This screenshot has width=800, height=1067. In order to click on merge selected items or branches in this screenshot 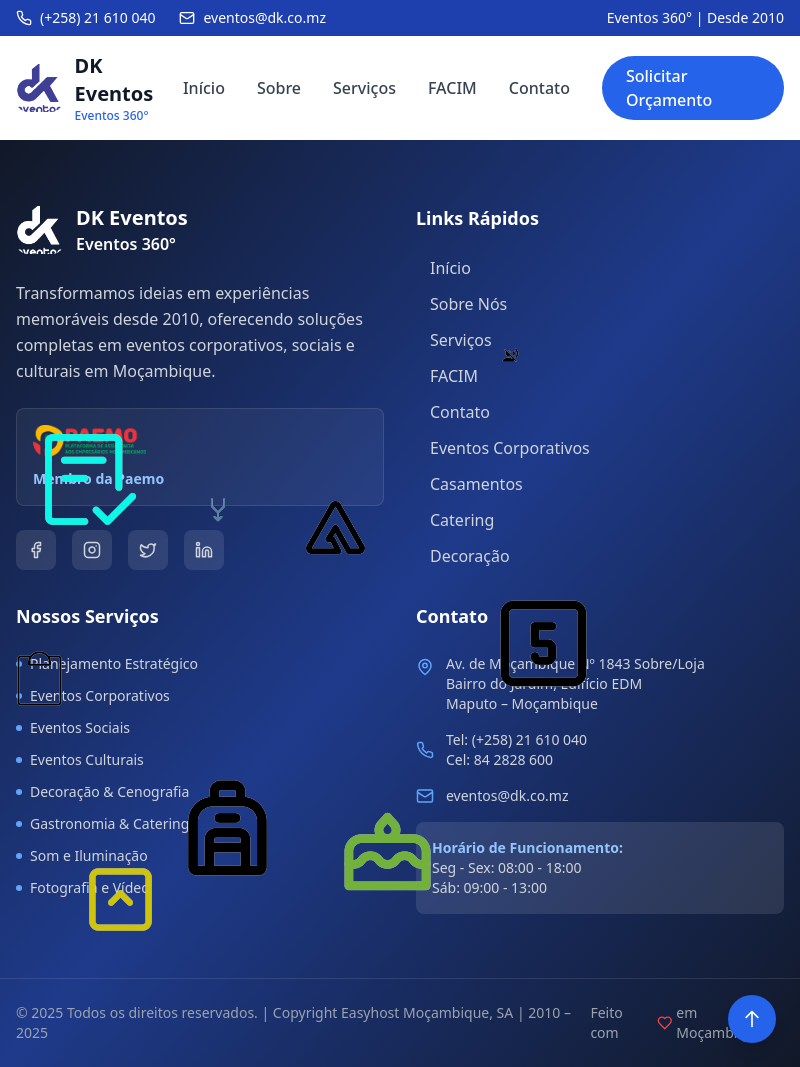, I will do `click(218, 509)`.